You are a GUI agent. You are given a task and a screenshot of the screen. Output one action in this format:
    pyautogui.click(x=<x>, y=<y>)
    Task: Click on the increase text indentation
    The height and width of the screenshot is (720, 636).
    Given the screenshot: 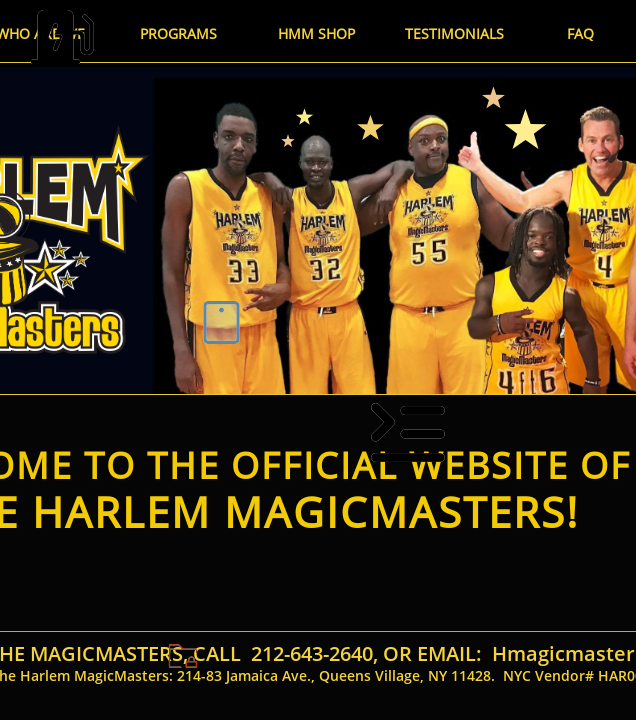 What is the action you would take?
    pyautogui.click(x=408, y=434)
    